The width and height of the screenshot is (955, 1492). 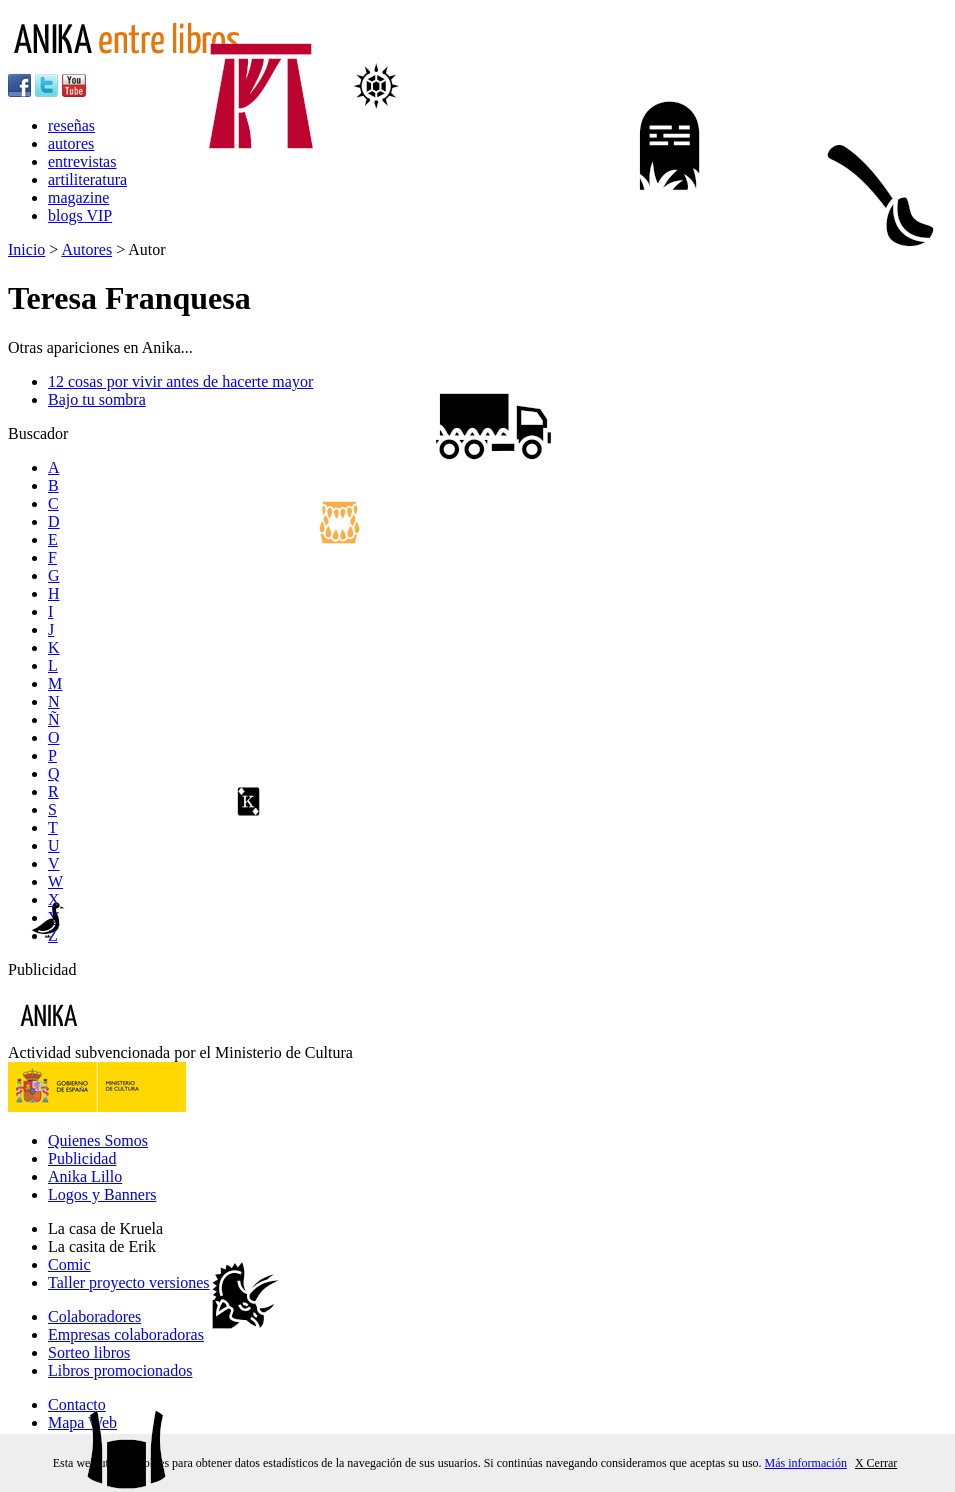 What do you see at coordinates (670, 147) in the screenshot?
I see `indicates a deceased character or game over state` at bounding box center [670, 147].